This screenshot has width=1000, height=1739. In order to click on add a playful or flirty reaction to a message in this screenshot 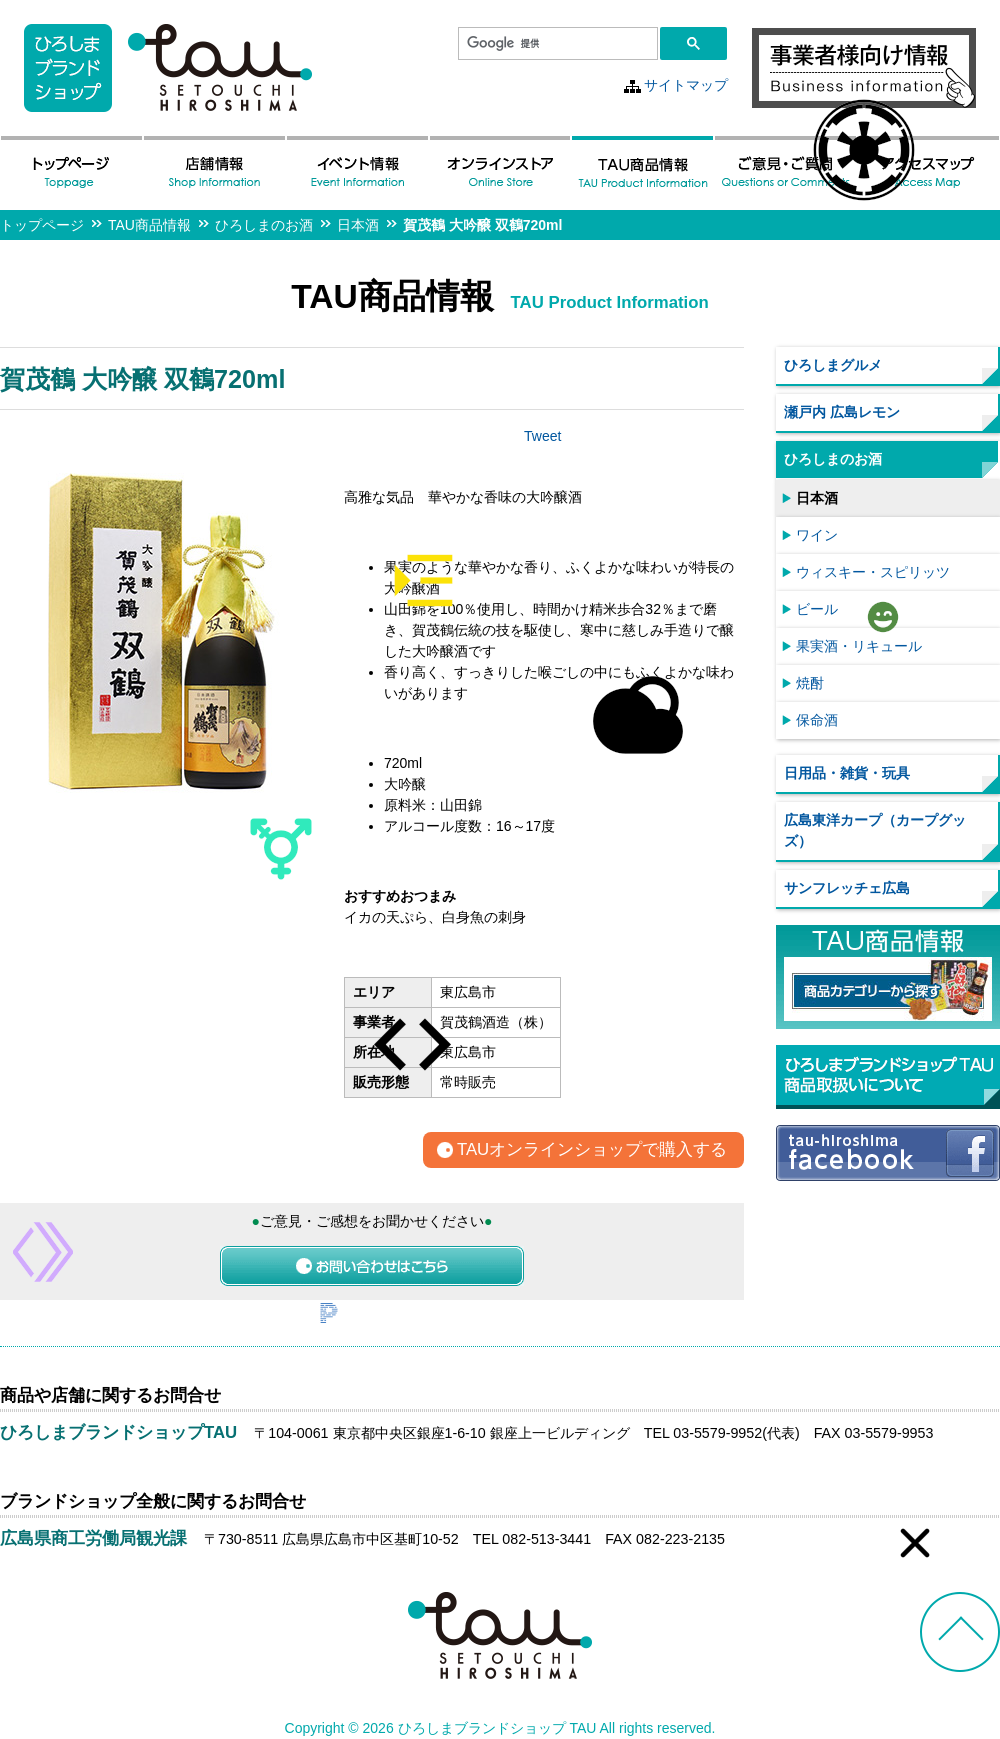, I will do `click(883, 617)`.